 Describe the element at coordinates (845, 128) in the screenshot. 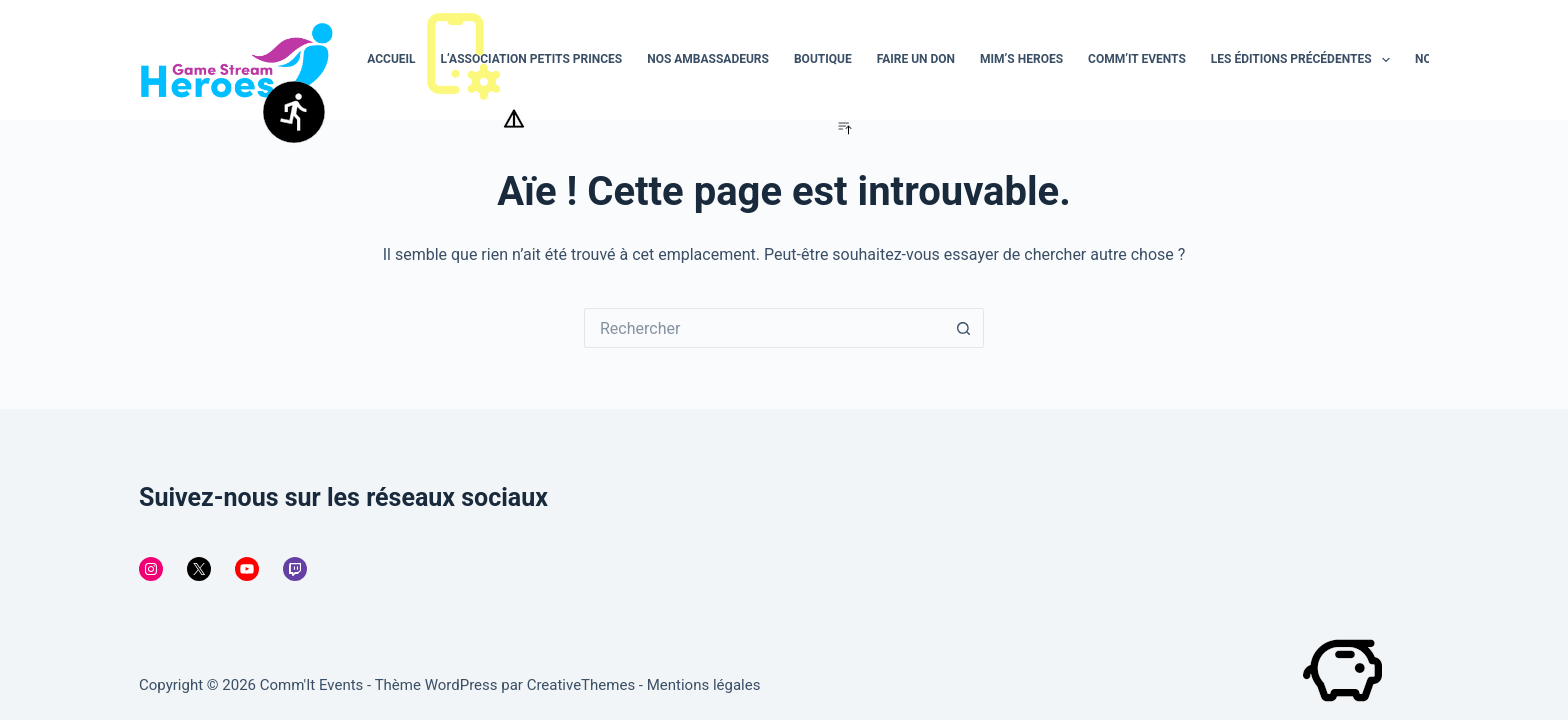

I see `sort list in ascending order` at that location.